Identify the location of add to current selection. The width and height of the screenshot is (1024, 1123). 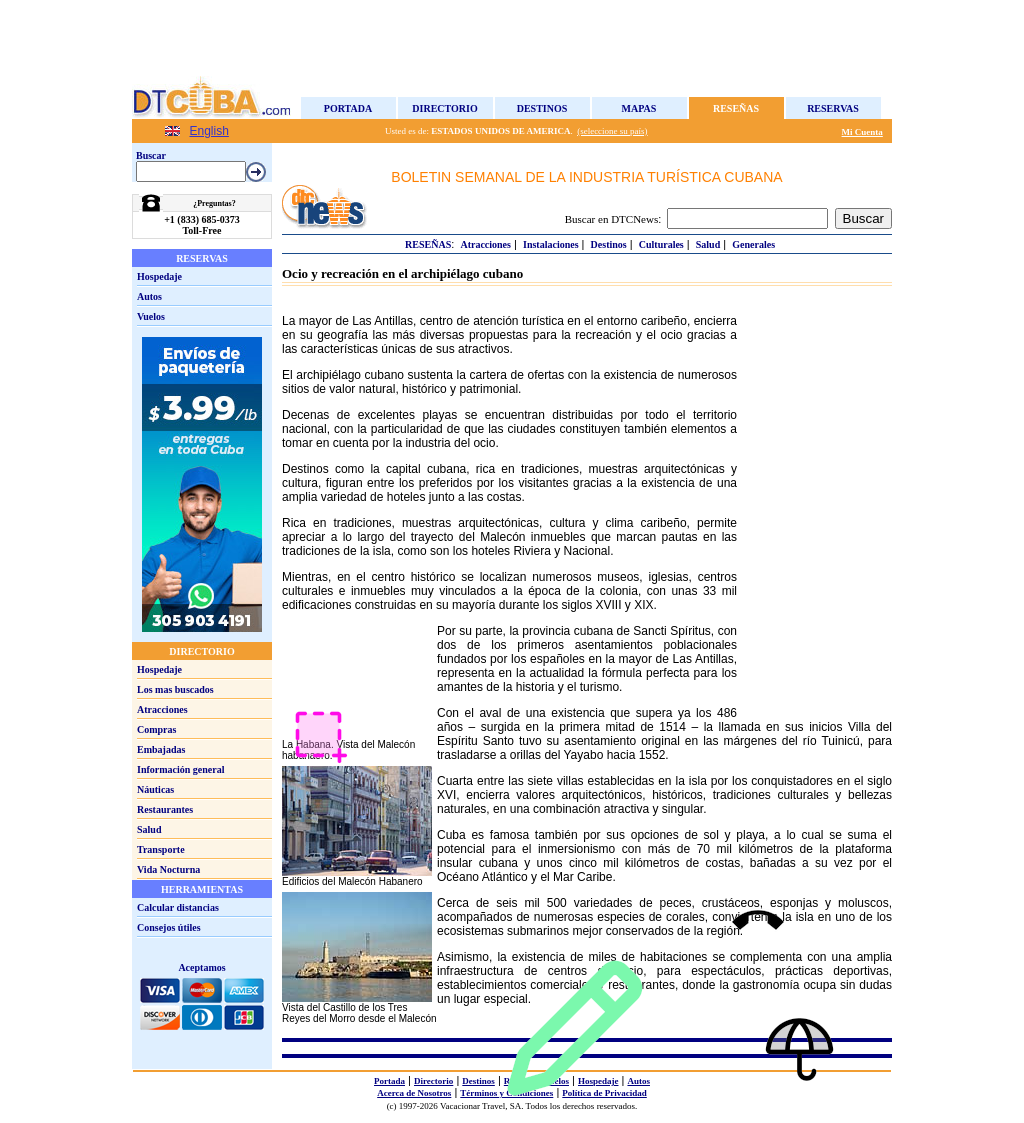
(318, 734).